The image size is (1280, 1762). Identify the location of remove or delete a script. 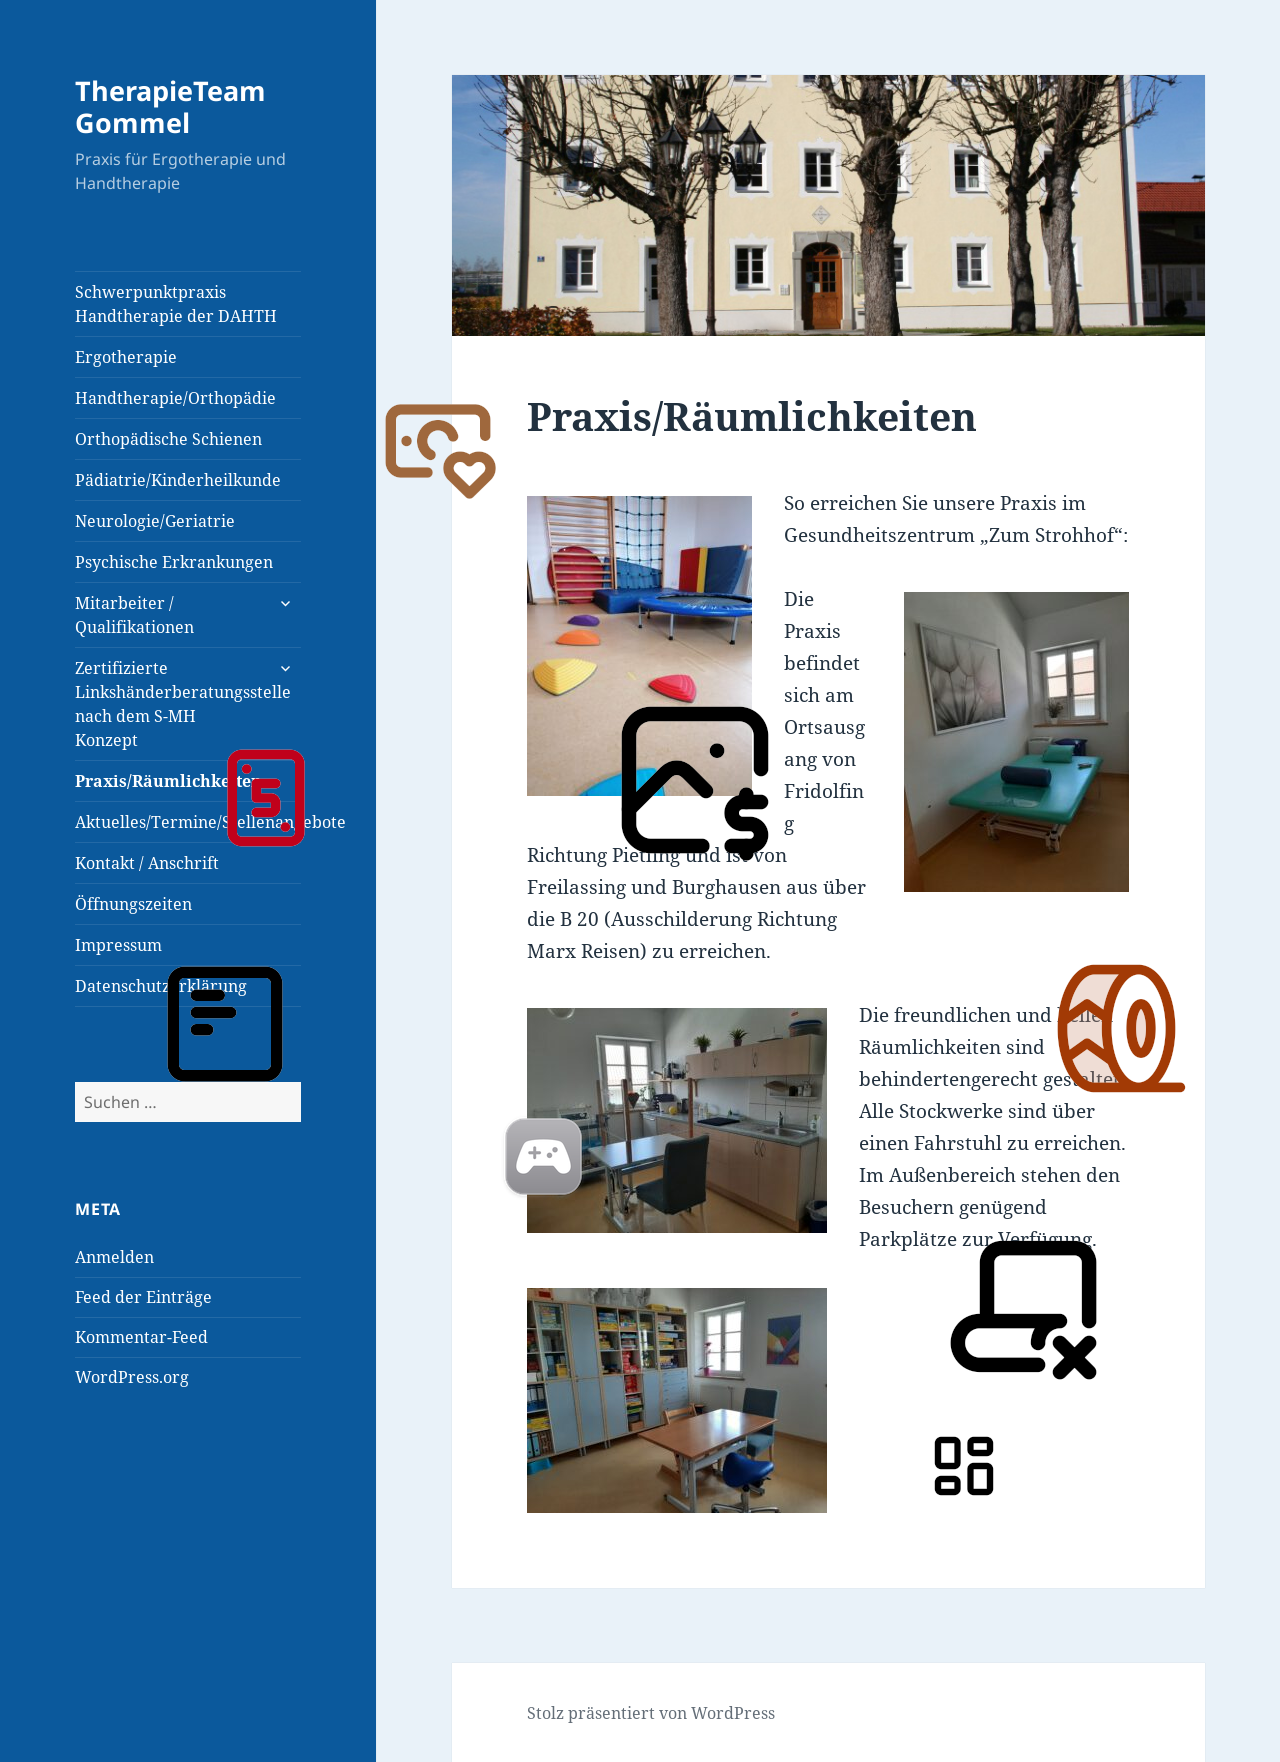
(1023, 1306).